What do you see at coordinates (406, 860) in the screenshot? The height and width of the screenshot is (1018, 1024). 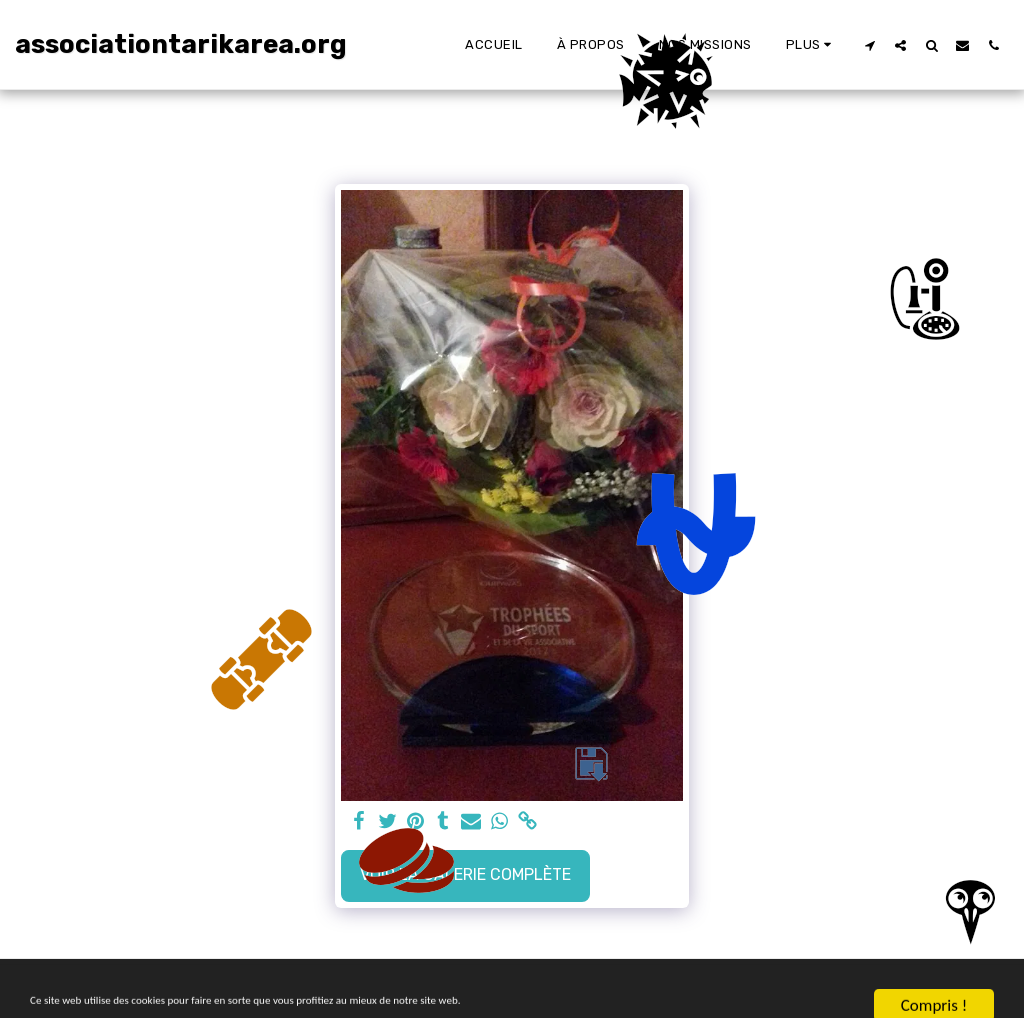 I see `view your coin balance or currency` at bounding box center [406, 860].